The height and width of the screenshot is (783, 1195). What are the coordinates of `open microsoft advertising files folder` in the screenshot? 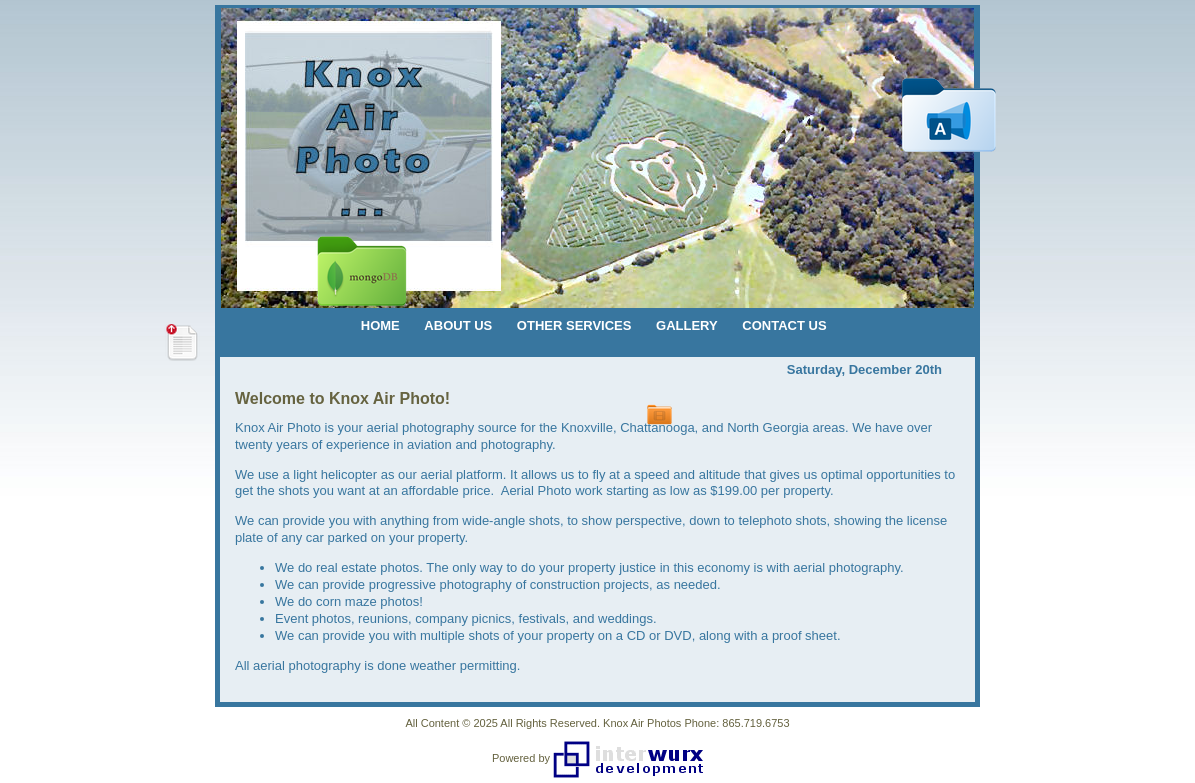 It's located at (948, 117).